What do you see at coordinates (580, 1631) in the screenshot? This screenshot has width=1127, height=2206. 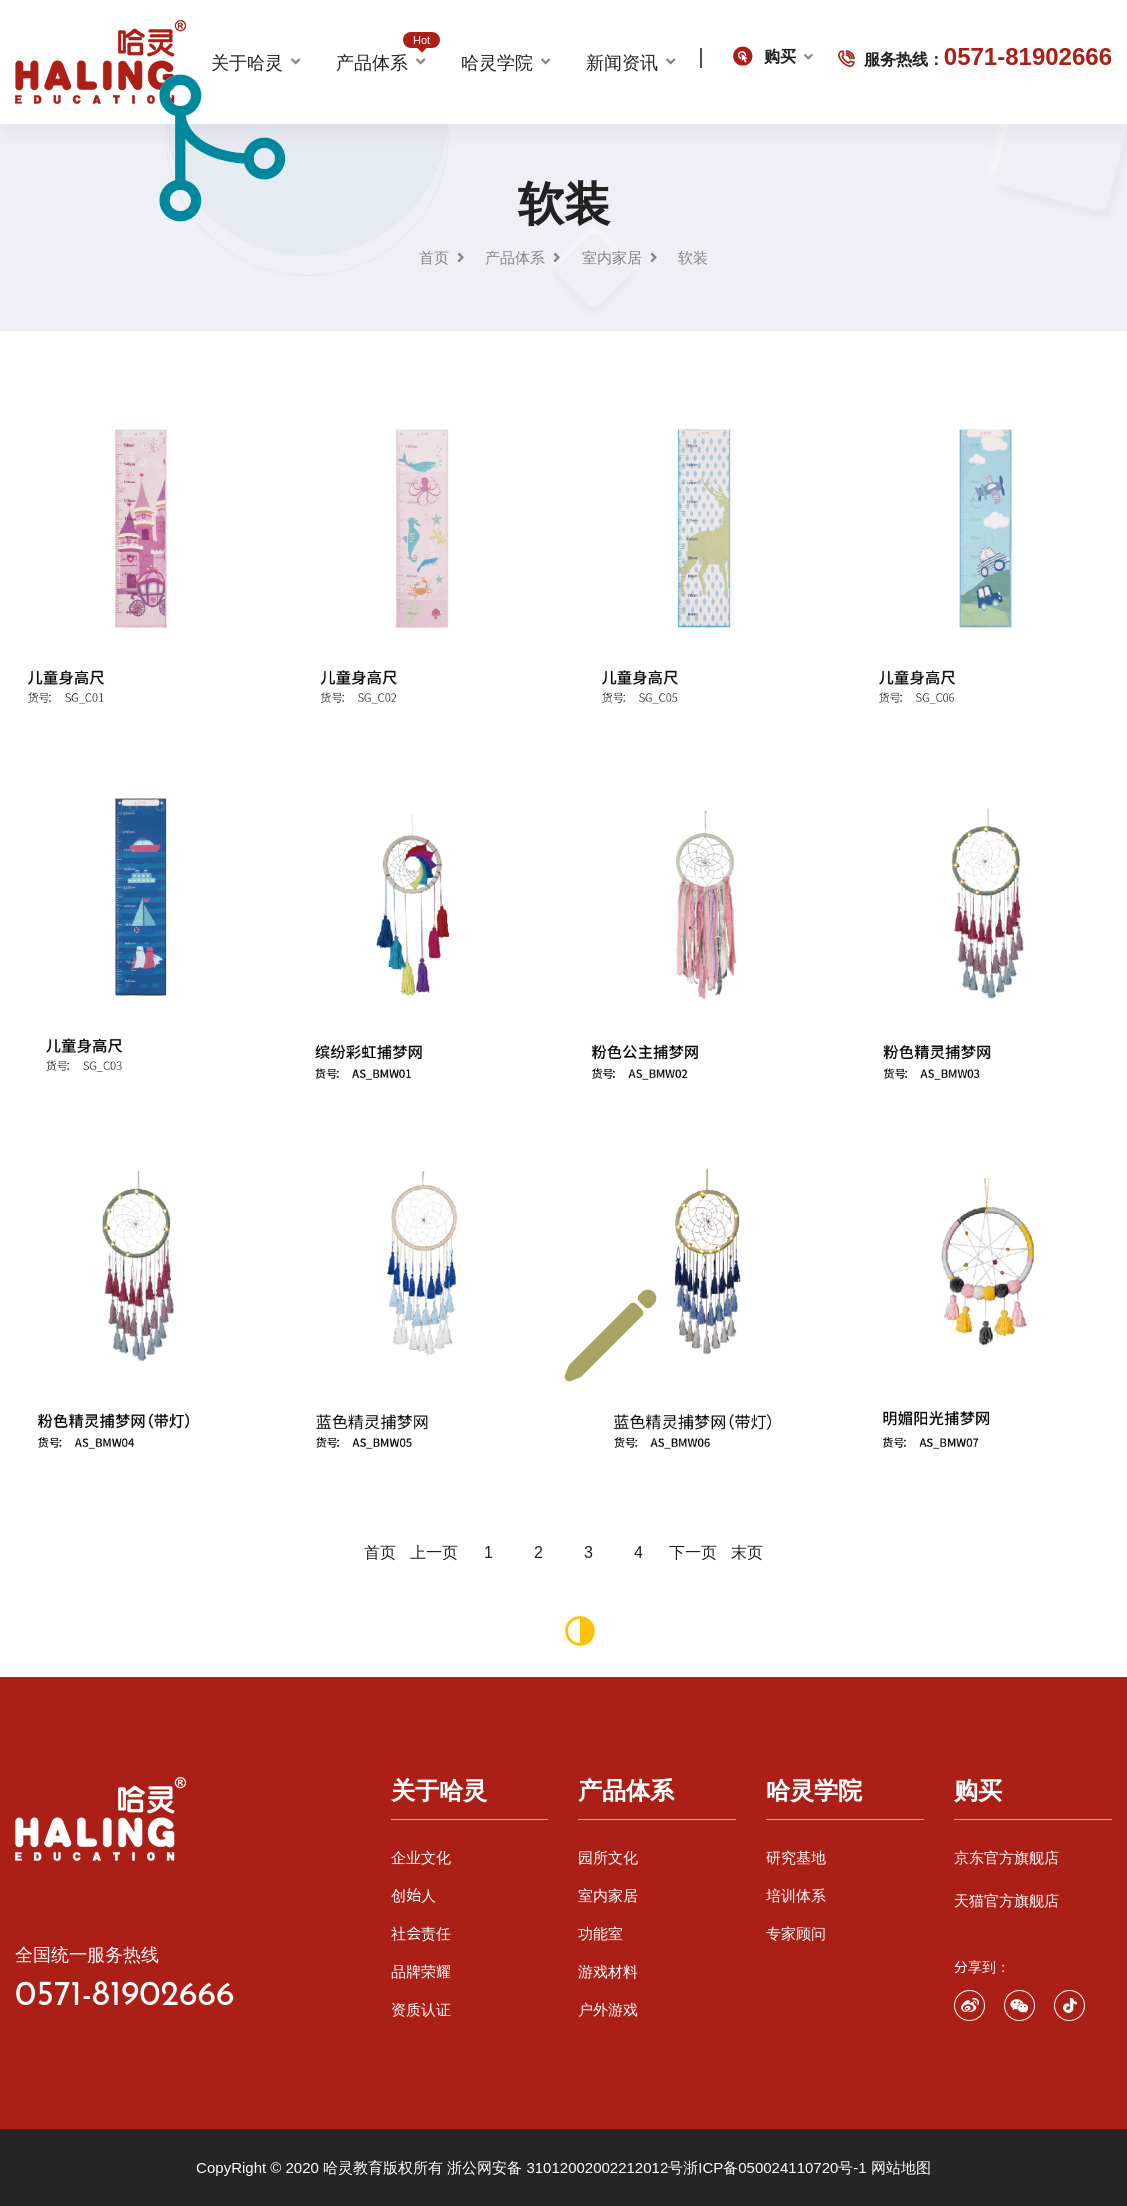 I see `adjust display contrast settings` at bounding box center [580, 1631].